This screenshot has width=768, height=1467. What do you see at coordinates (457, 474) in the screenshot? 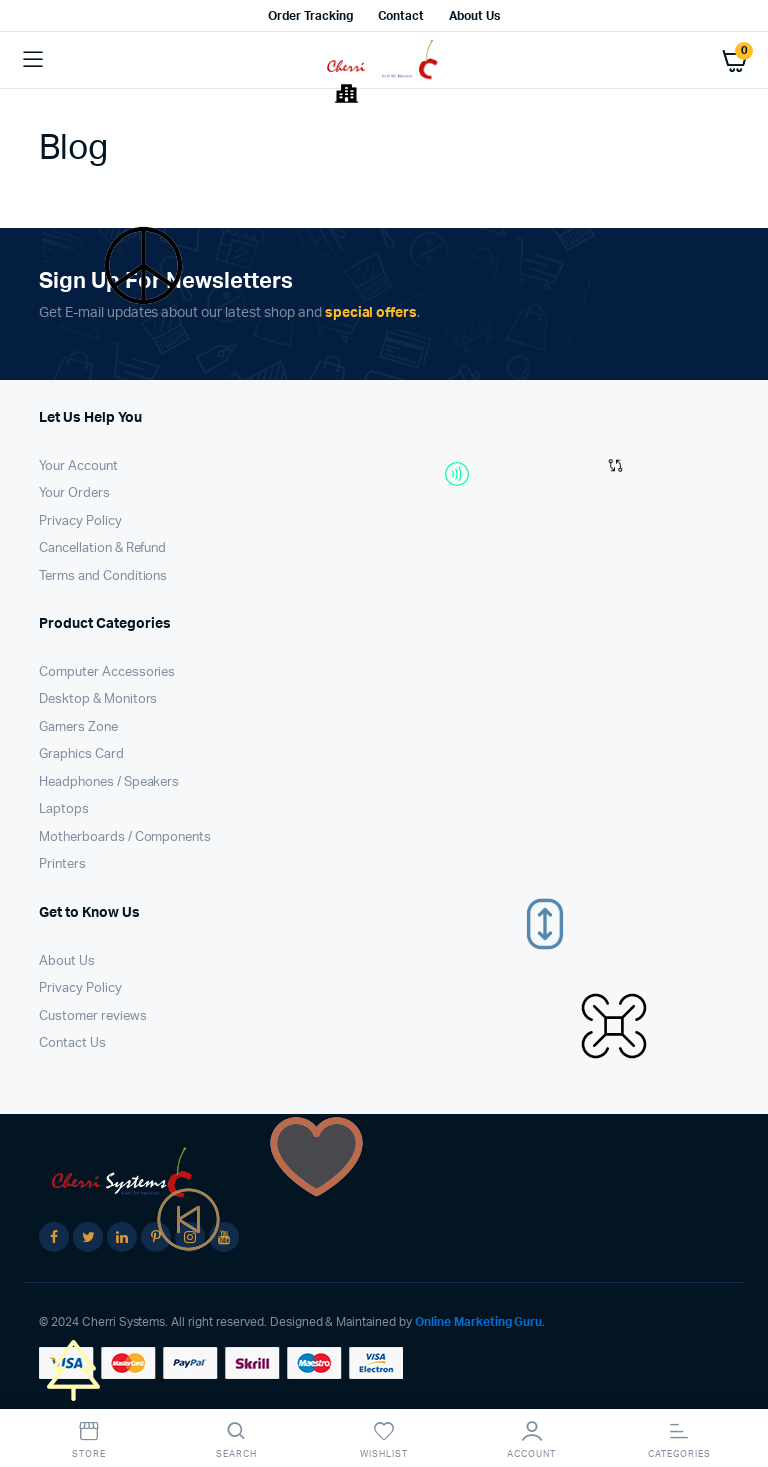
I see `tap to pay with contactless payment` at bounding box center [457, 474].